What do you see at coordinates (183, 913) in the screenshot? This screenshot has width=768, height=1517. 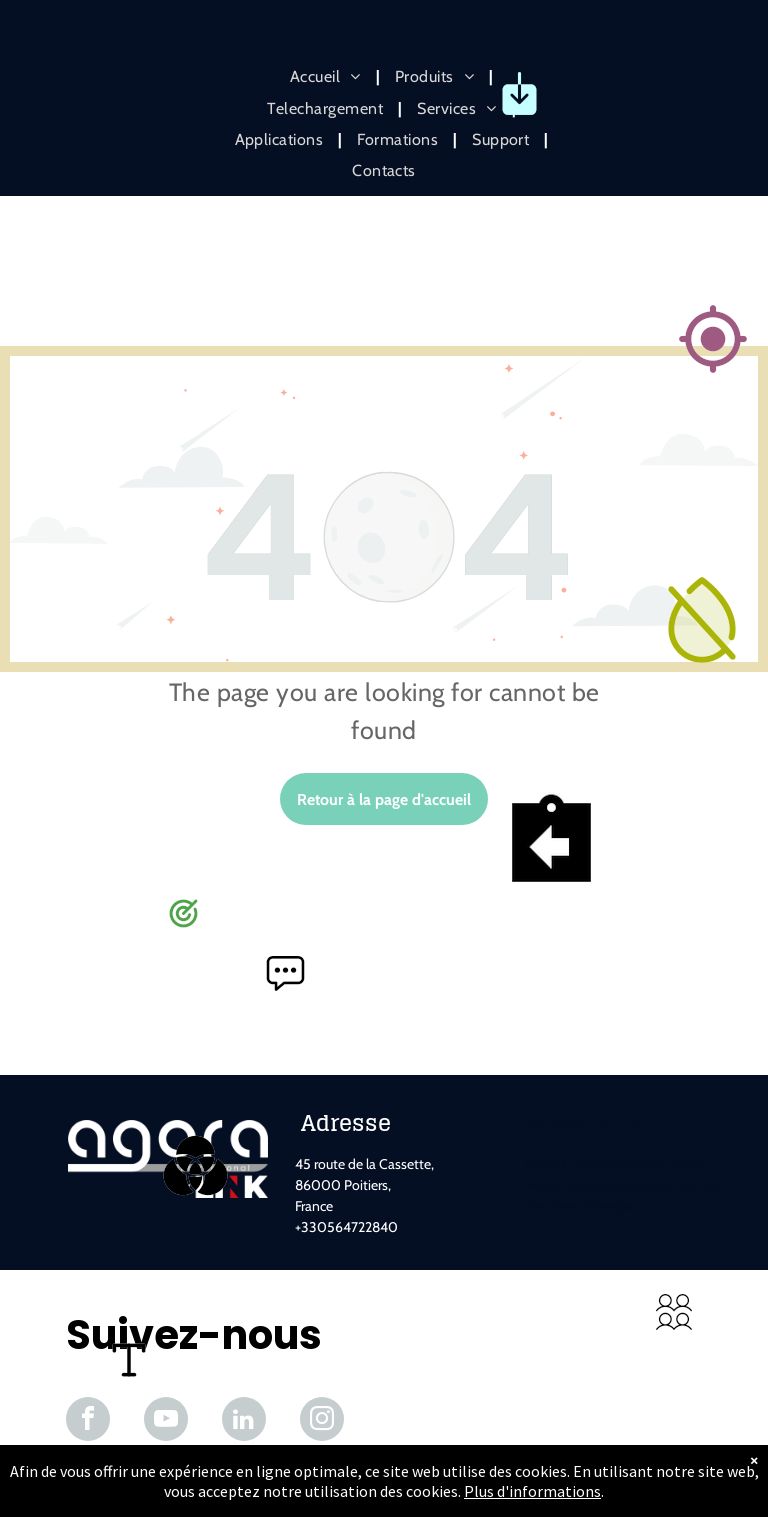 I see `set a goal or target` at bounding box center [183, 913].